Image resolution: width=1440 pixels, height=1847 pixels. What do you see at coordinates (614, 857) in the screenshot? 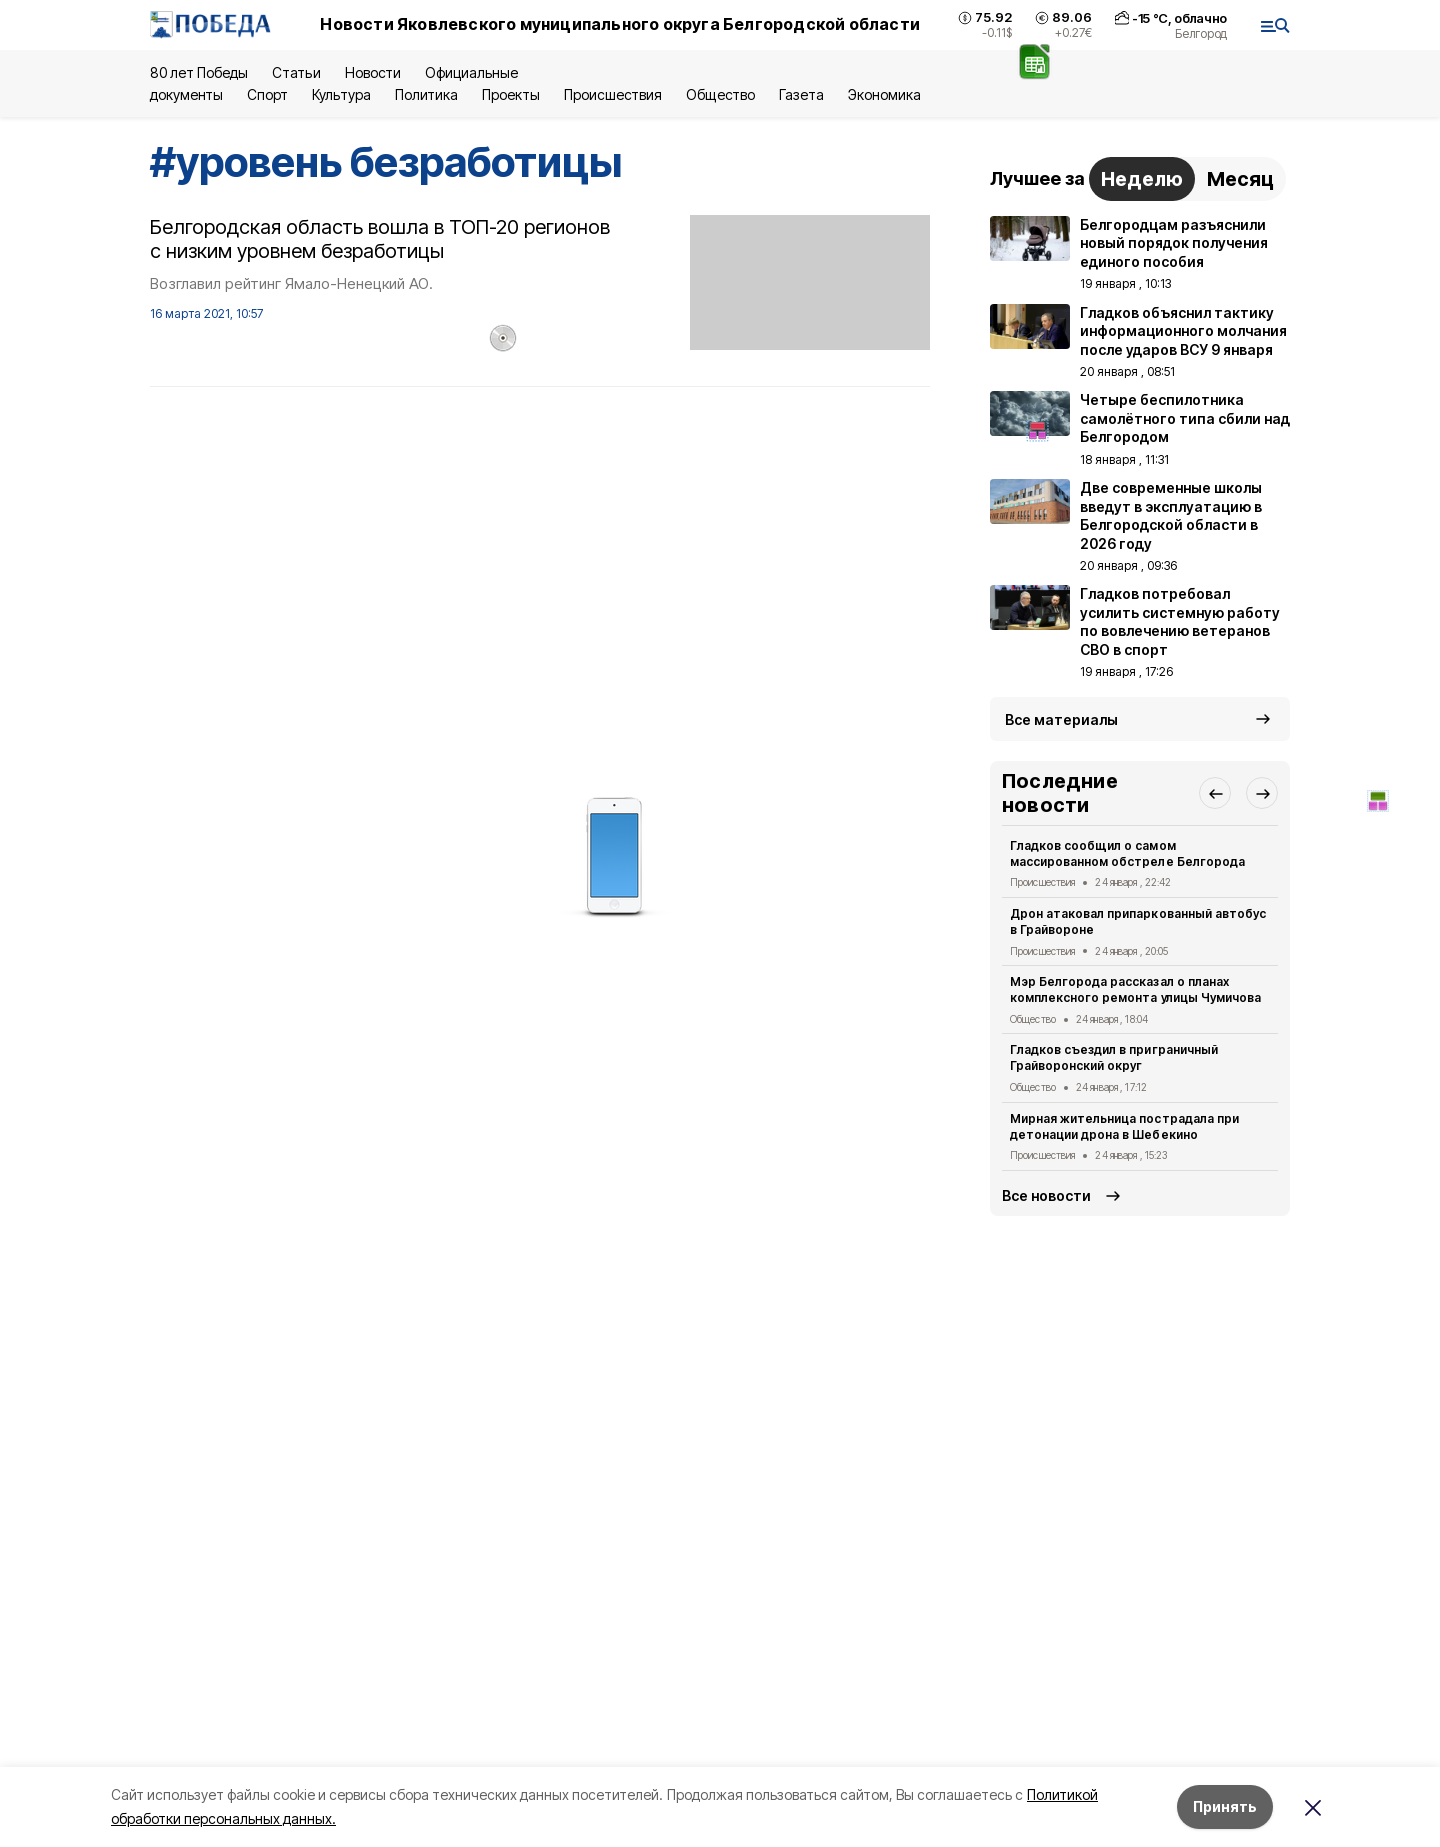
I see `iPod Touch device connected` at bounding box center [614, 857].